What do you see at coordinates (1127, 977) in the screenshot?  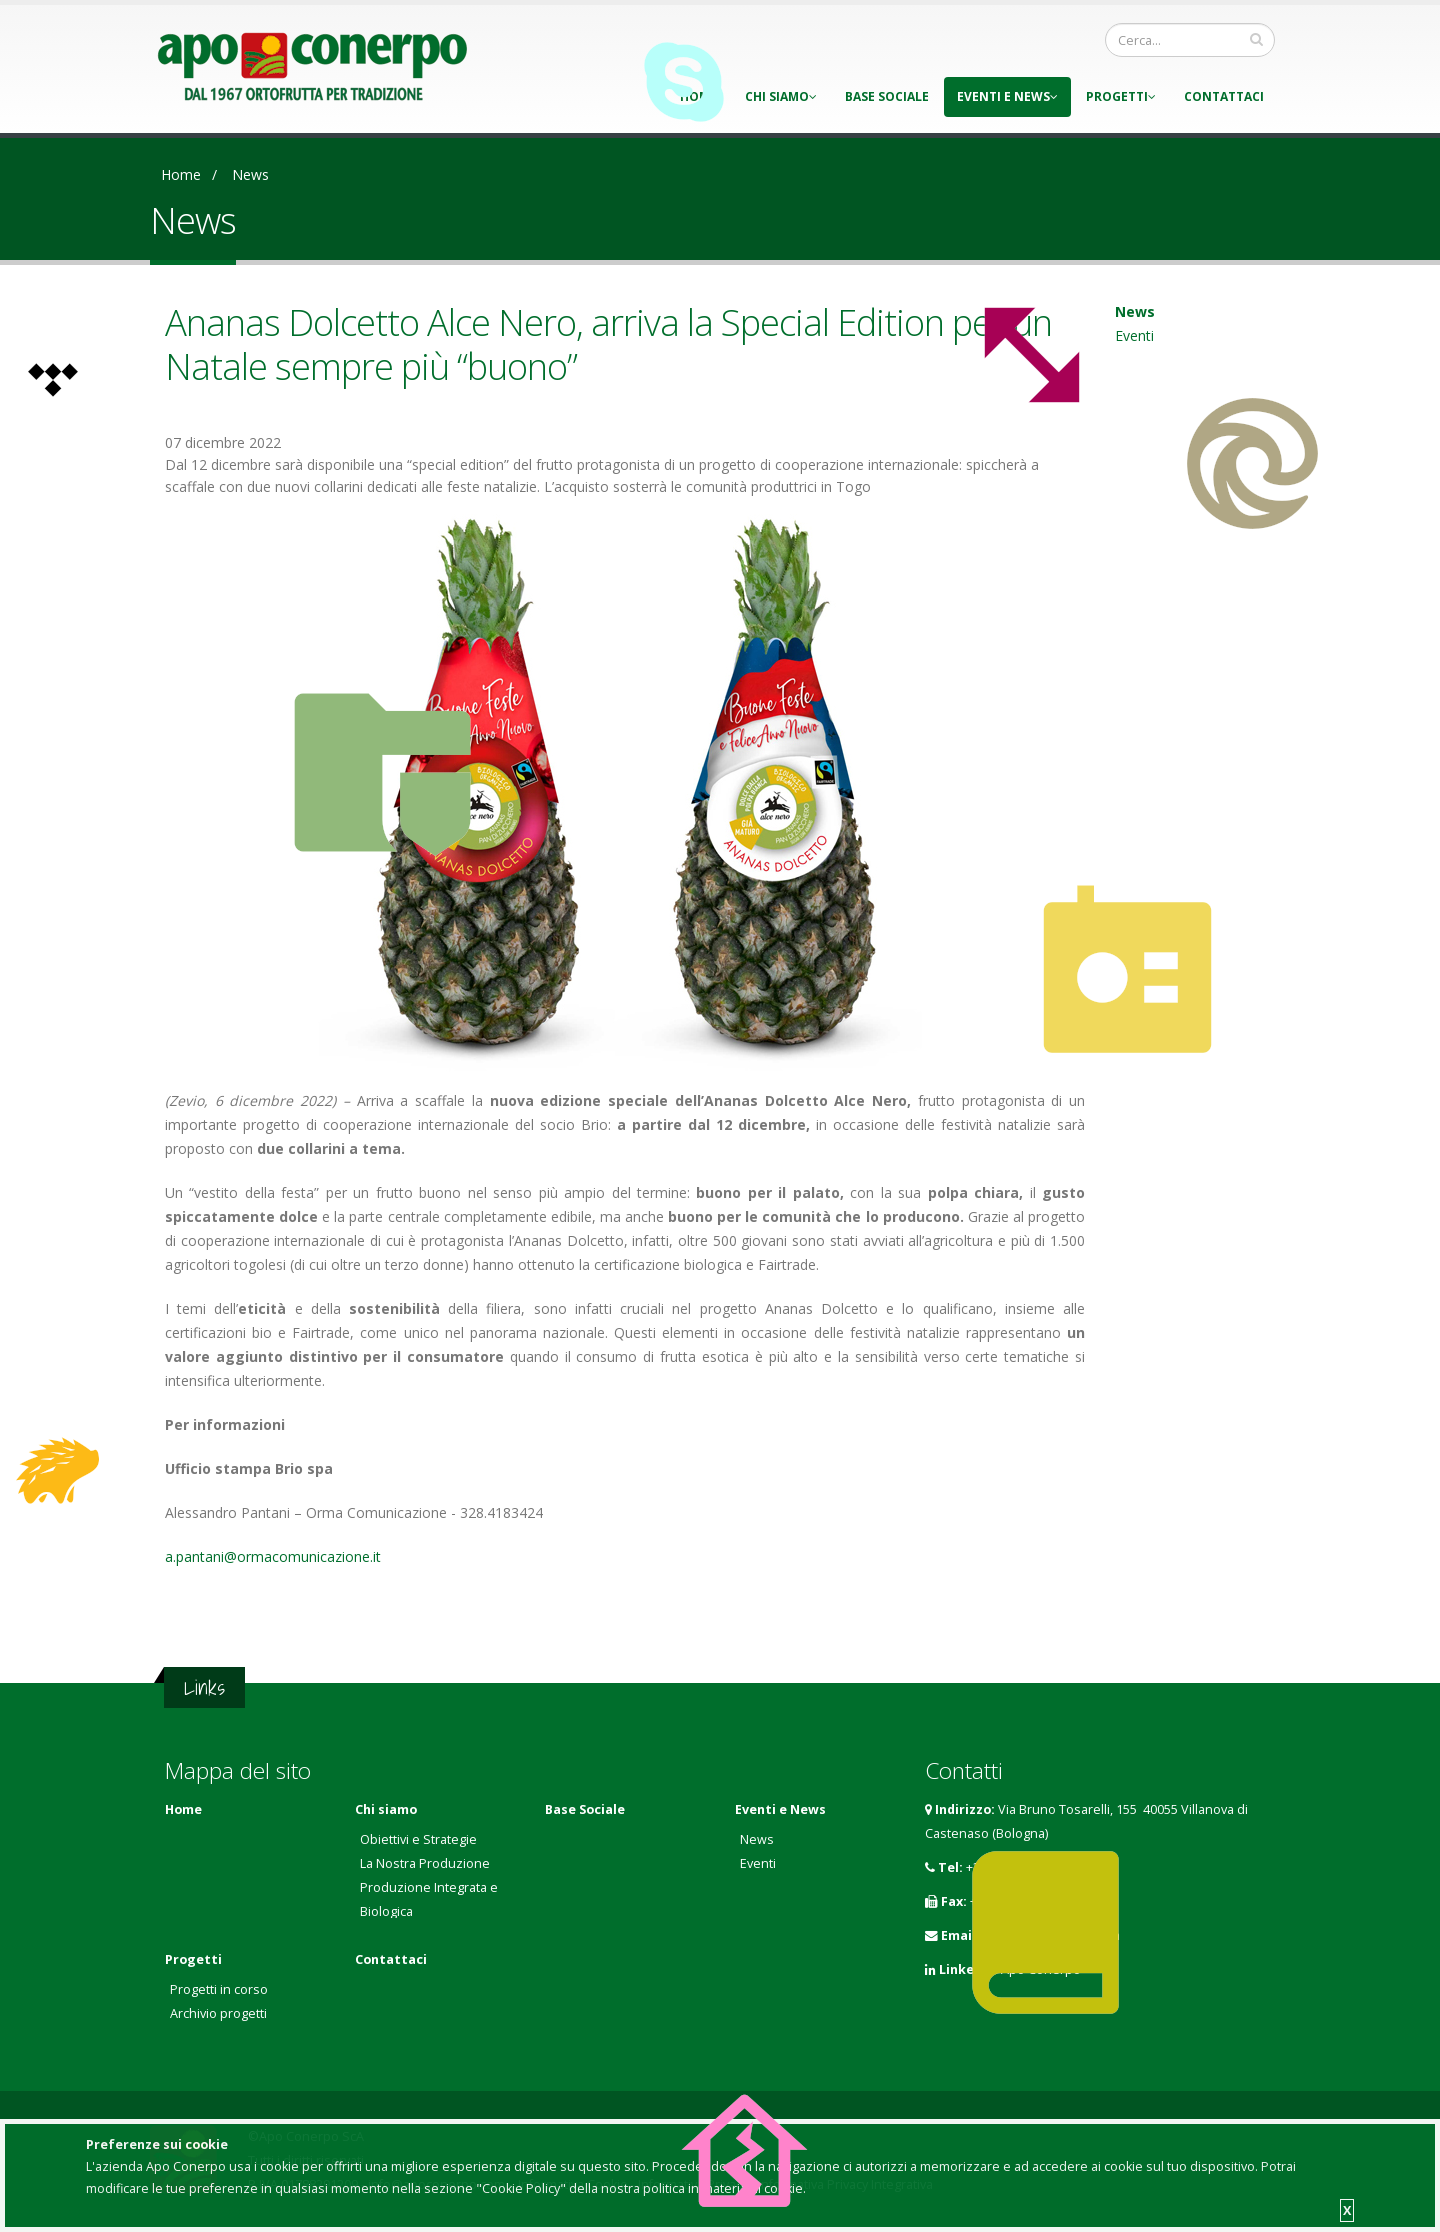 I see `access radio or audio streaming` at bounding box center [1127, 977].